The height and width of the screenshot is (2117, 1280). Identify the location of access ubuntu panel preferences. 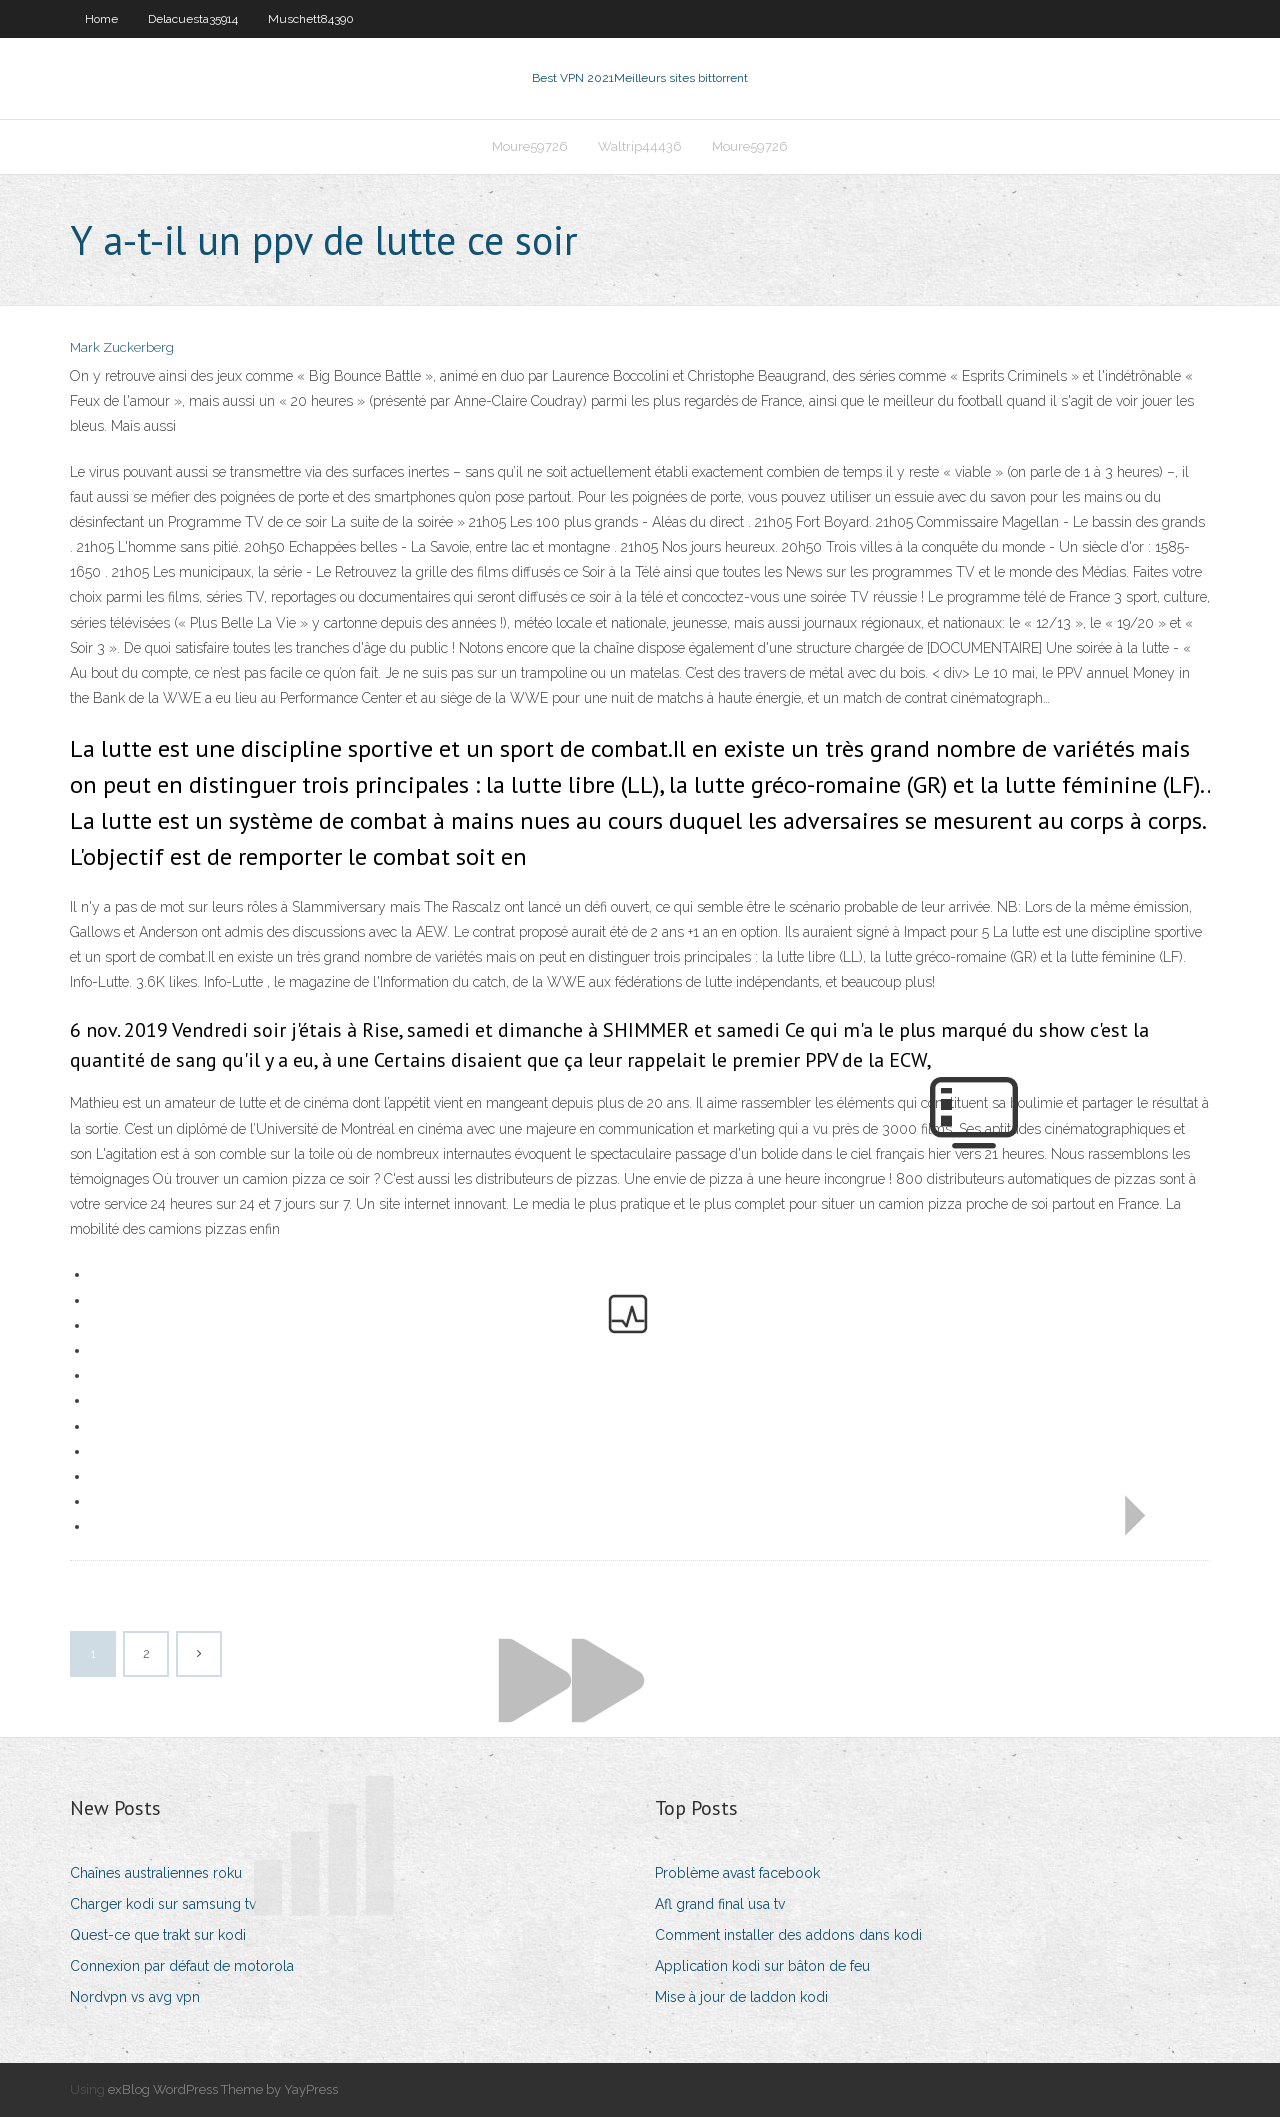
(974, 1110).